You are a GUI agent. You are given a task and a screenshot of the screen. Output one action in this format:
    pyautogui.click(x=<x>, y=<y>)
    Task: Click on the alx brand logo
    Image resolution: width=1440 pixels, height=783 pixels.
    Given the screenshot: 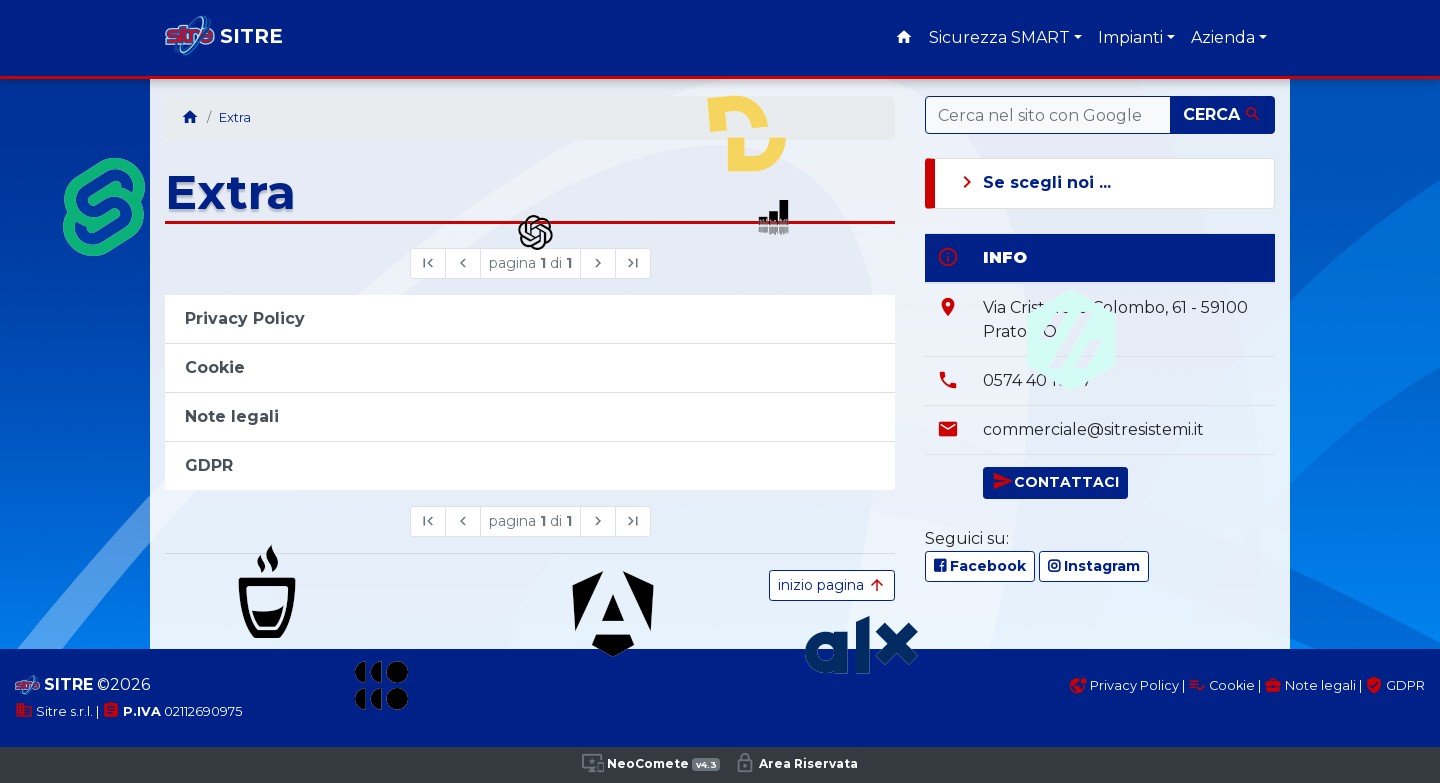 What is the action you would take?
    pyautogui.click(x=861, y=644)
    